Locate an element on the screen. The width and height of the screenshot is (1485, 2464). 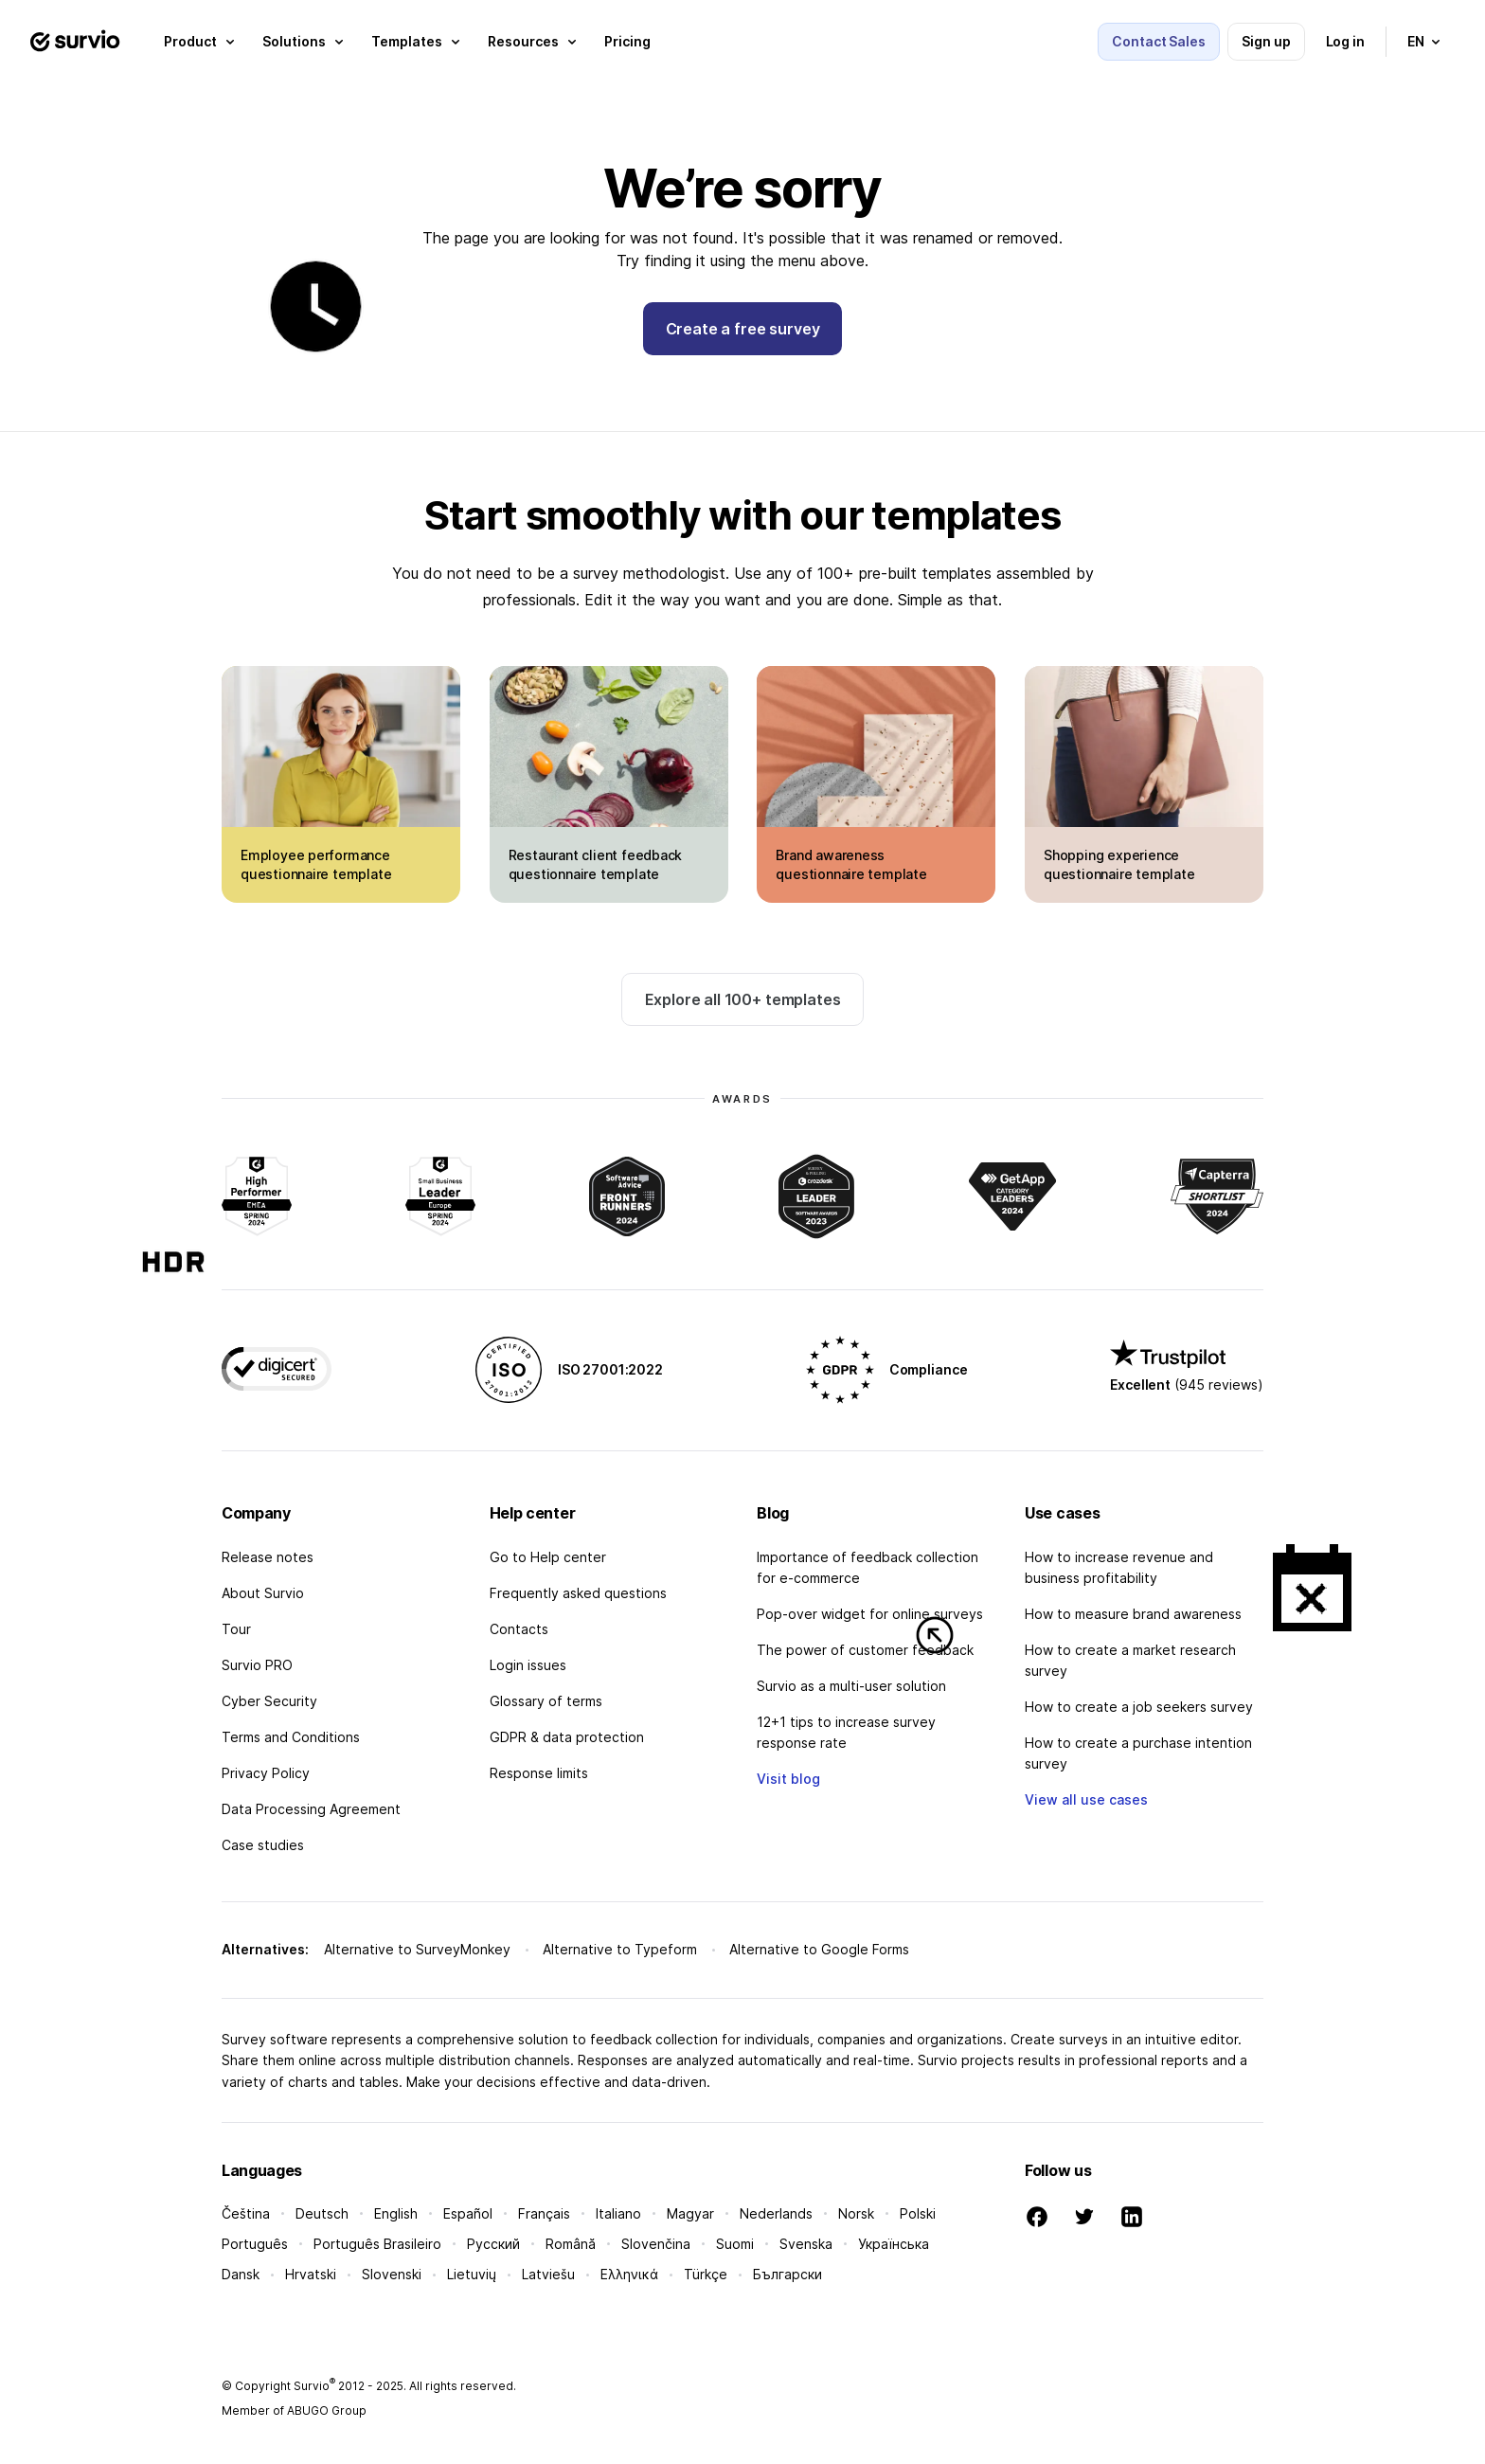
navigate back to previous screen is located at coordinates (935, 1635).